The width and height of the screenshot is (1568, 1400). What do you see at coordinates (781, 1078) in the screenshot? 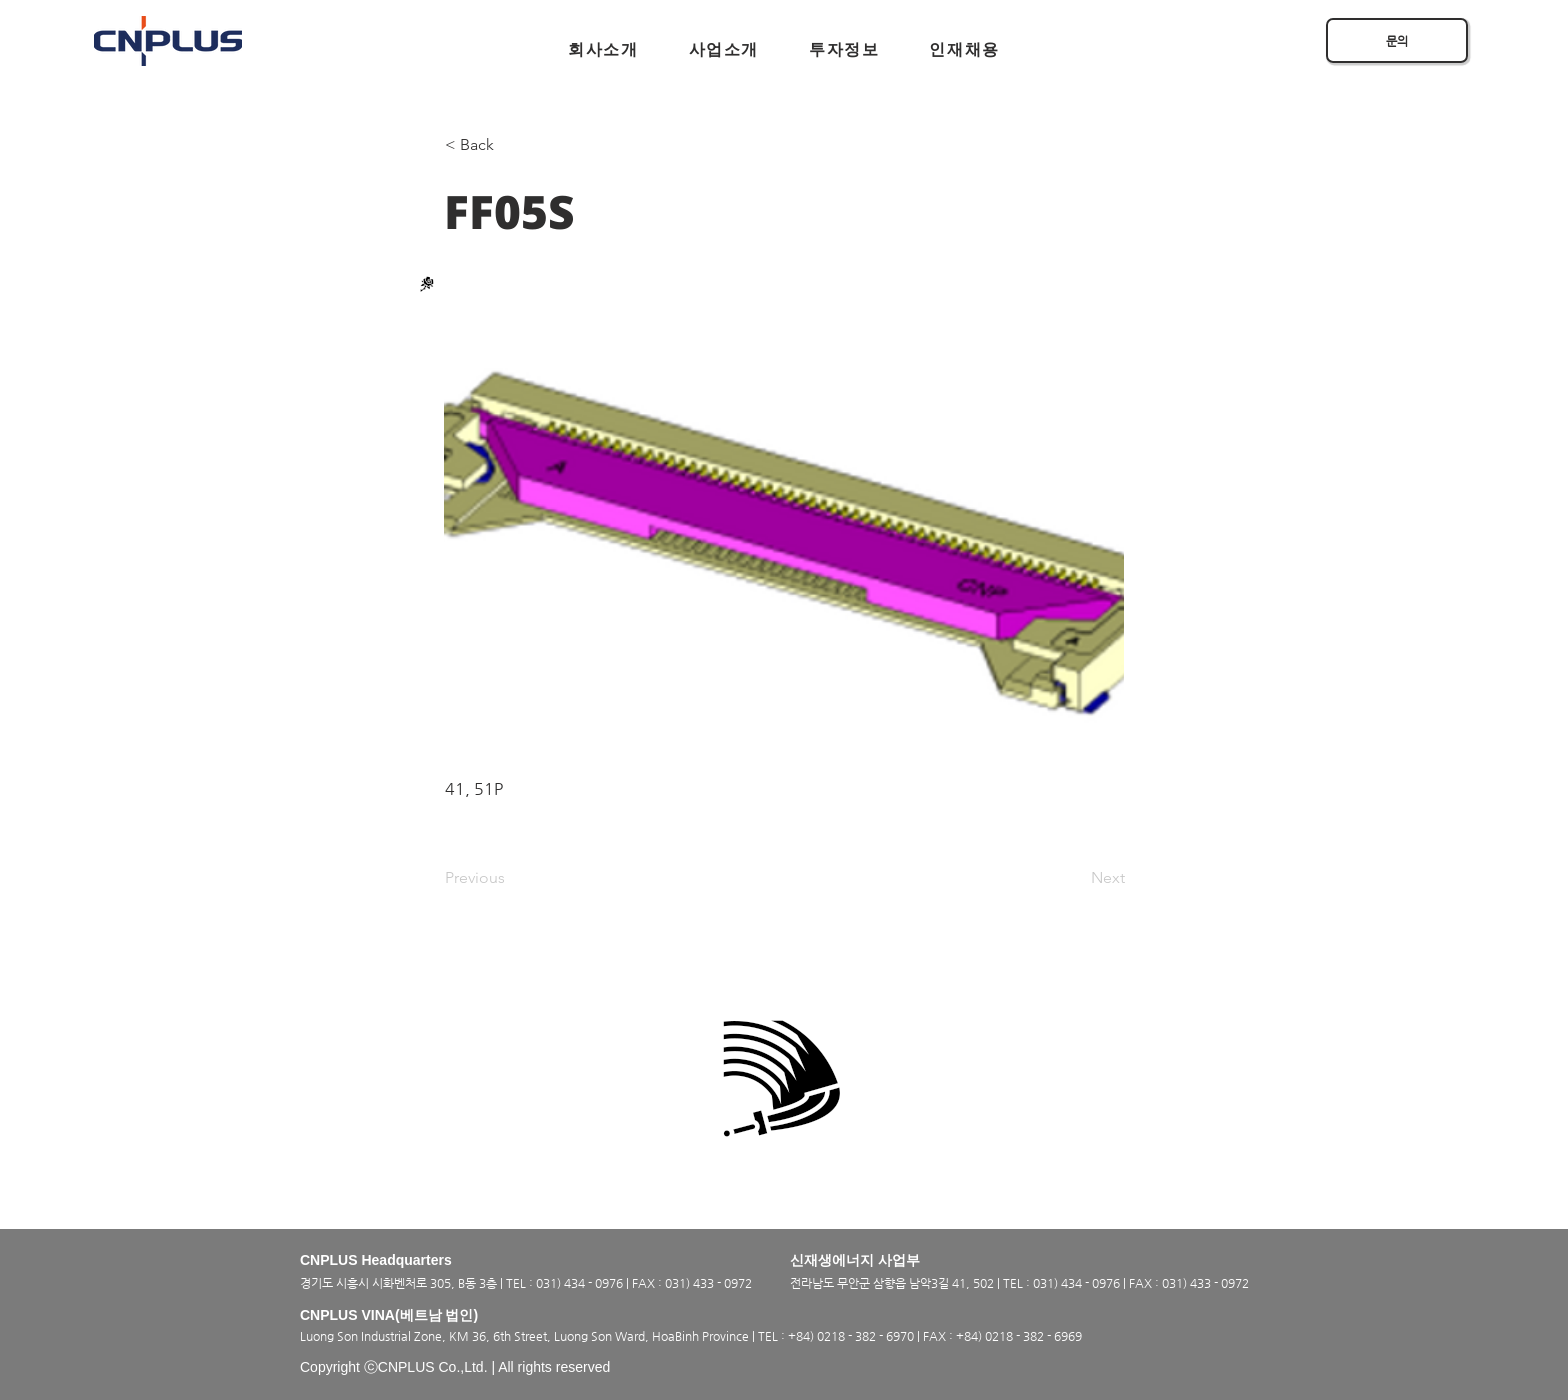
I see `activate blade sweep attack` at bounding box center [781, 1078].